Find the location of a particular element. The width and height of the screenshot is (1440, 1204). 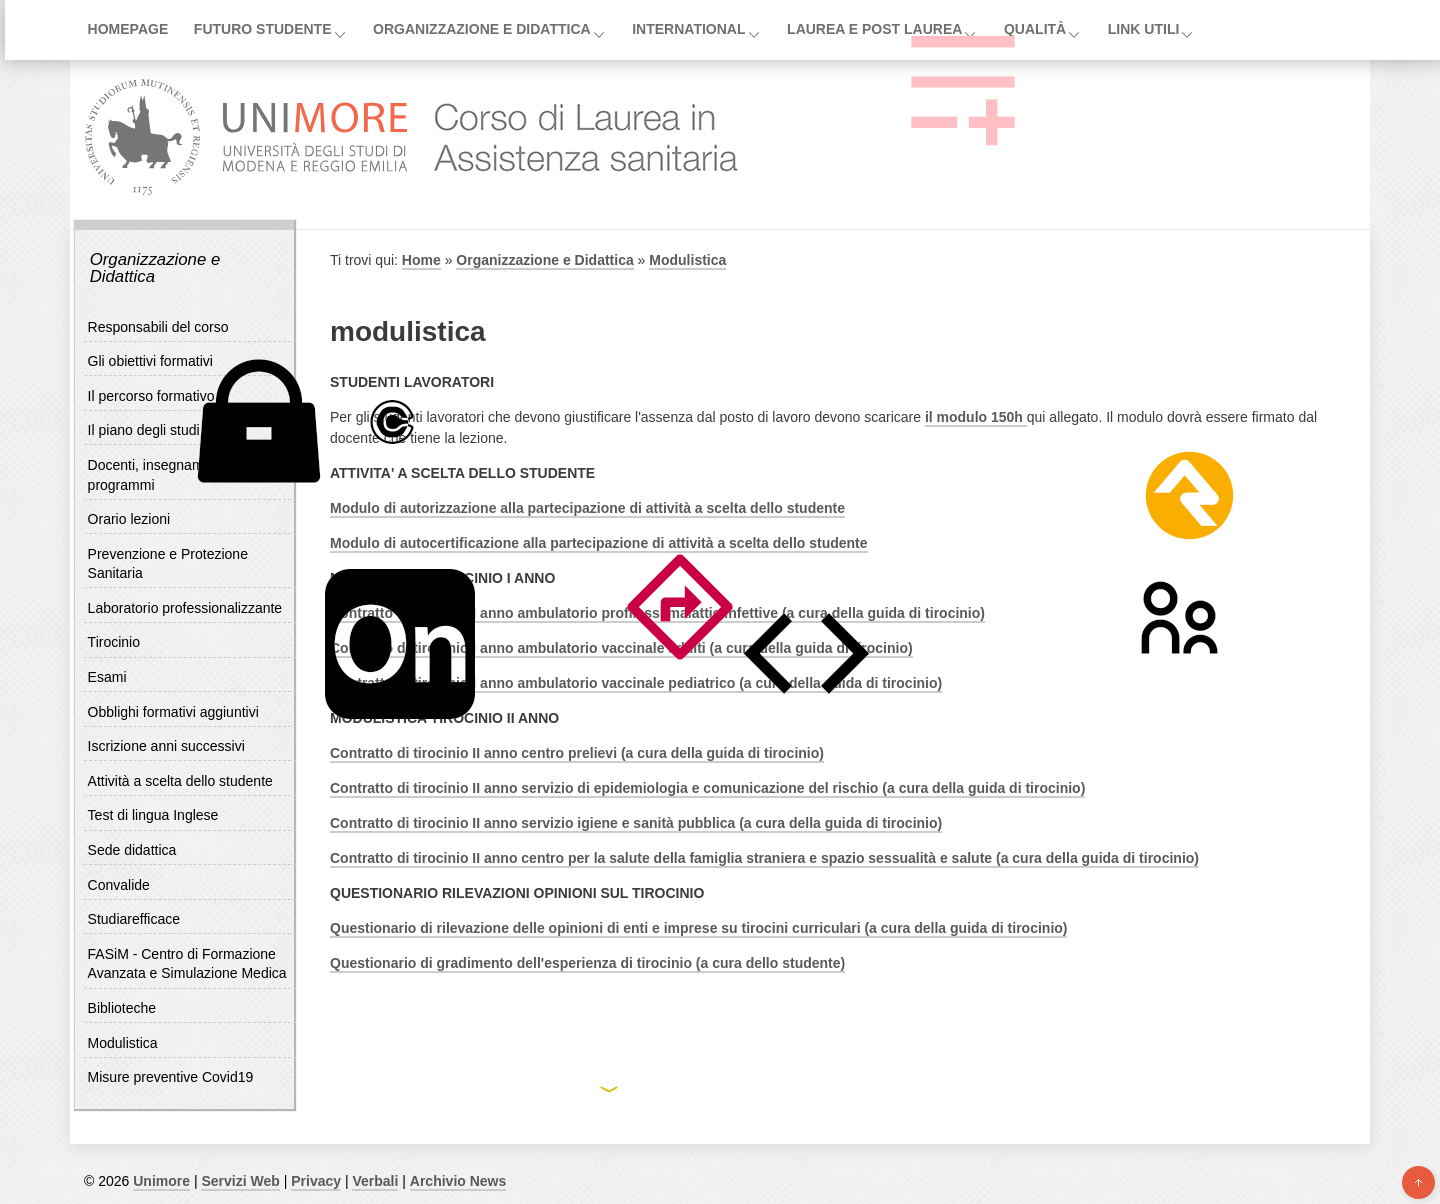

view family or parent account settings is located at coordinates (1179, 619).